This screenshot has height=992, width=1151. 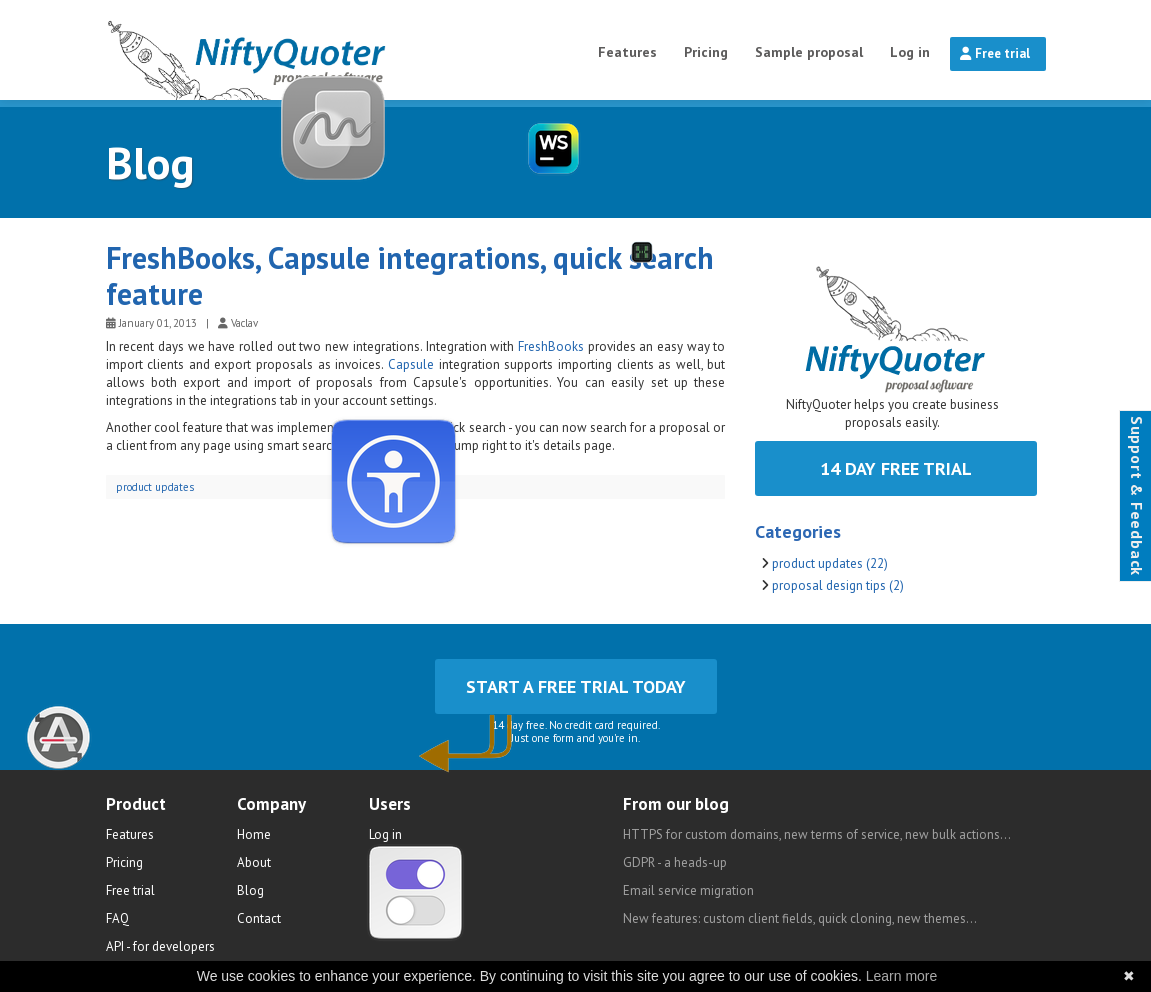 What do you see at coordinates (553, 148) in the screenshot?
I see `open WebStorm IDE` at bounding box center [553, 148].